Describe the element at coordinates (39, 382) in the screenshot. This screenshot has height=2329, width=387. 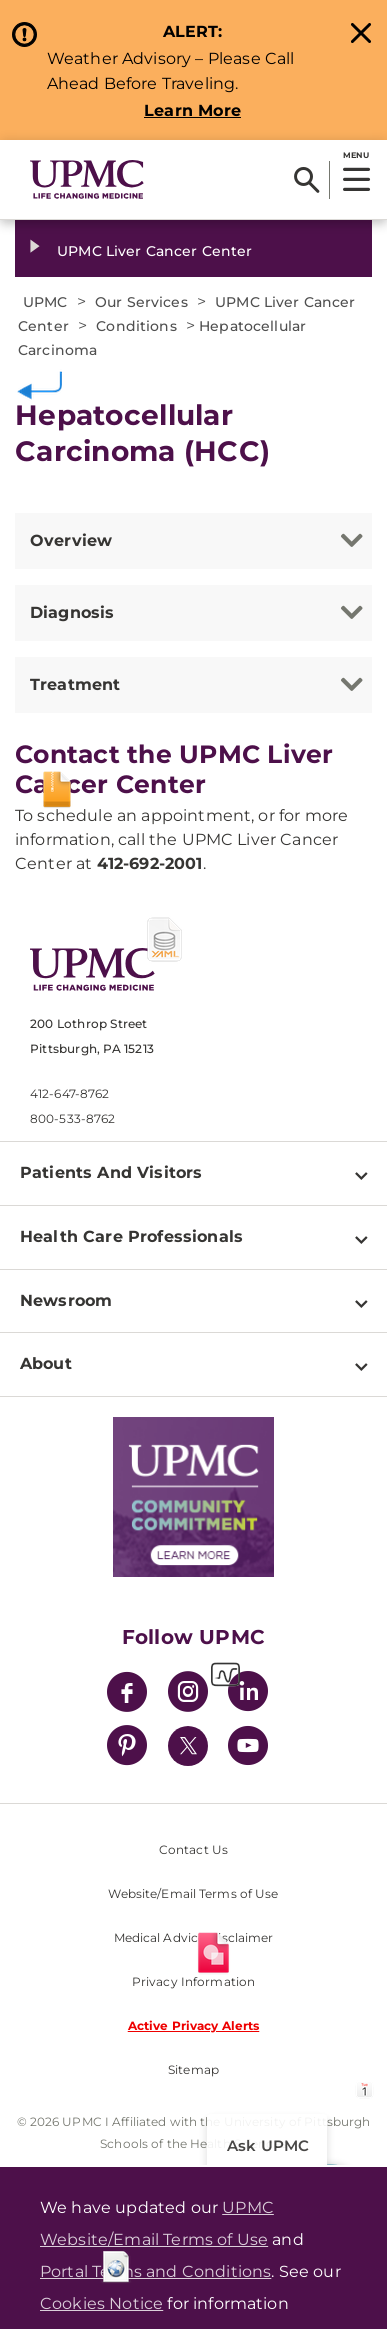
I see `reply to this email` at that location.